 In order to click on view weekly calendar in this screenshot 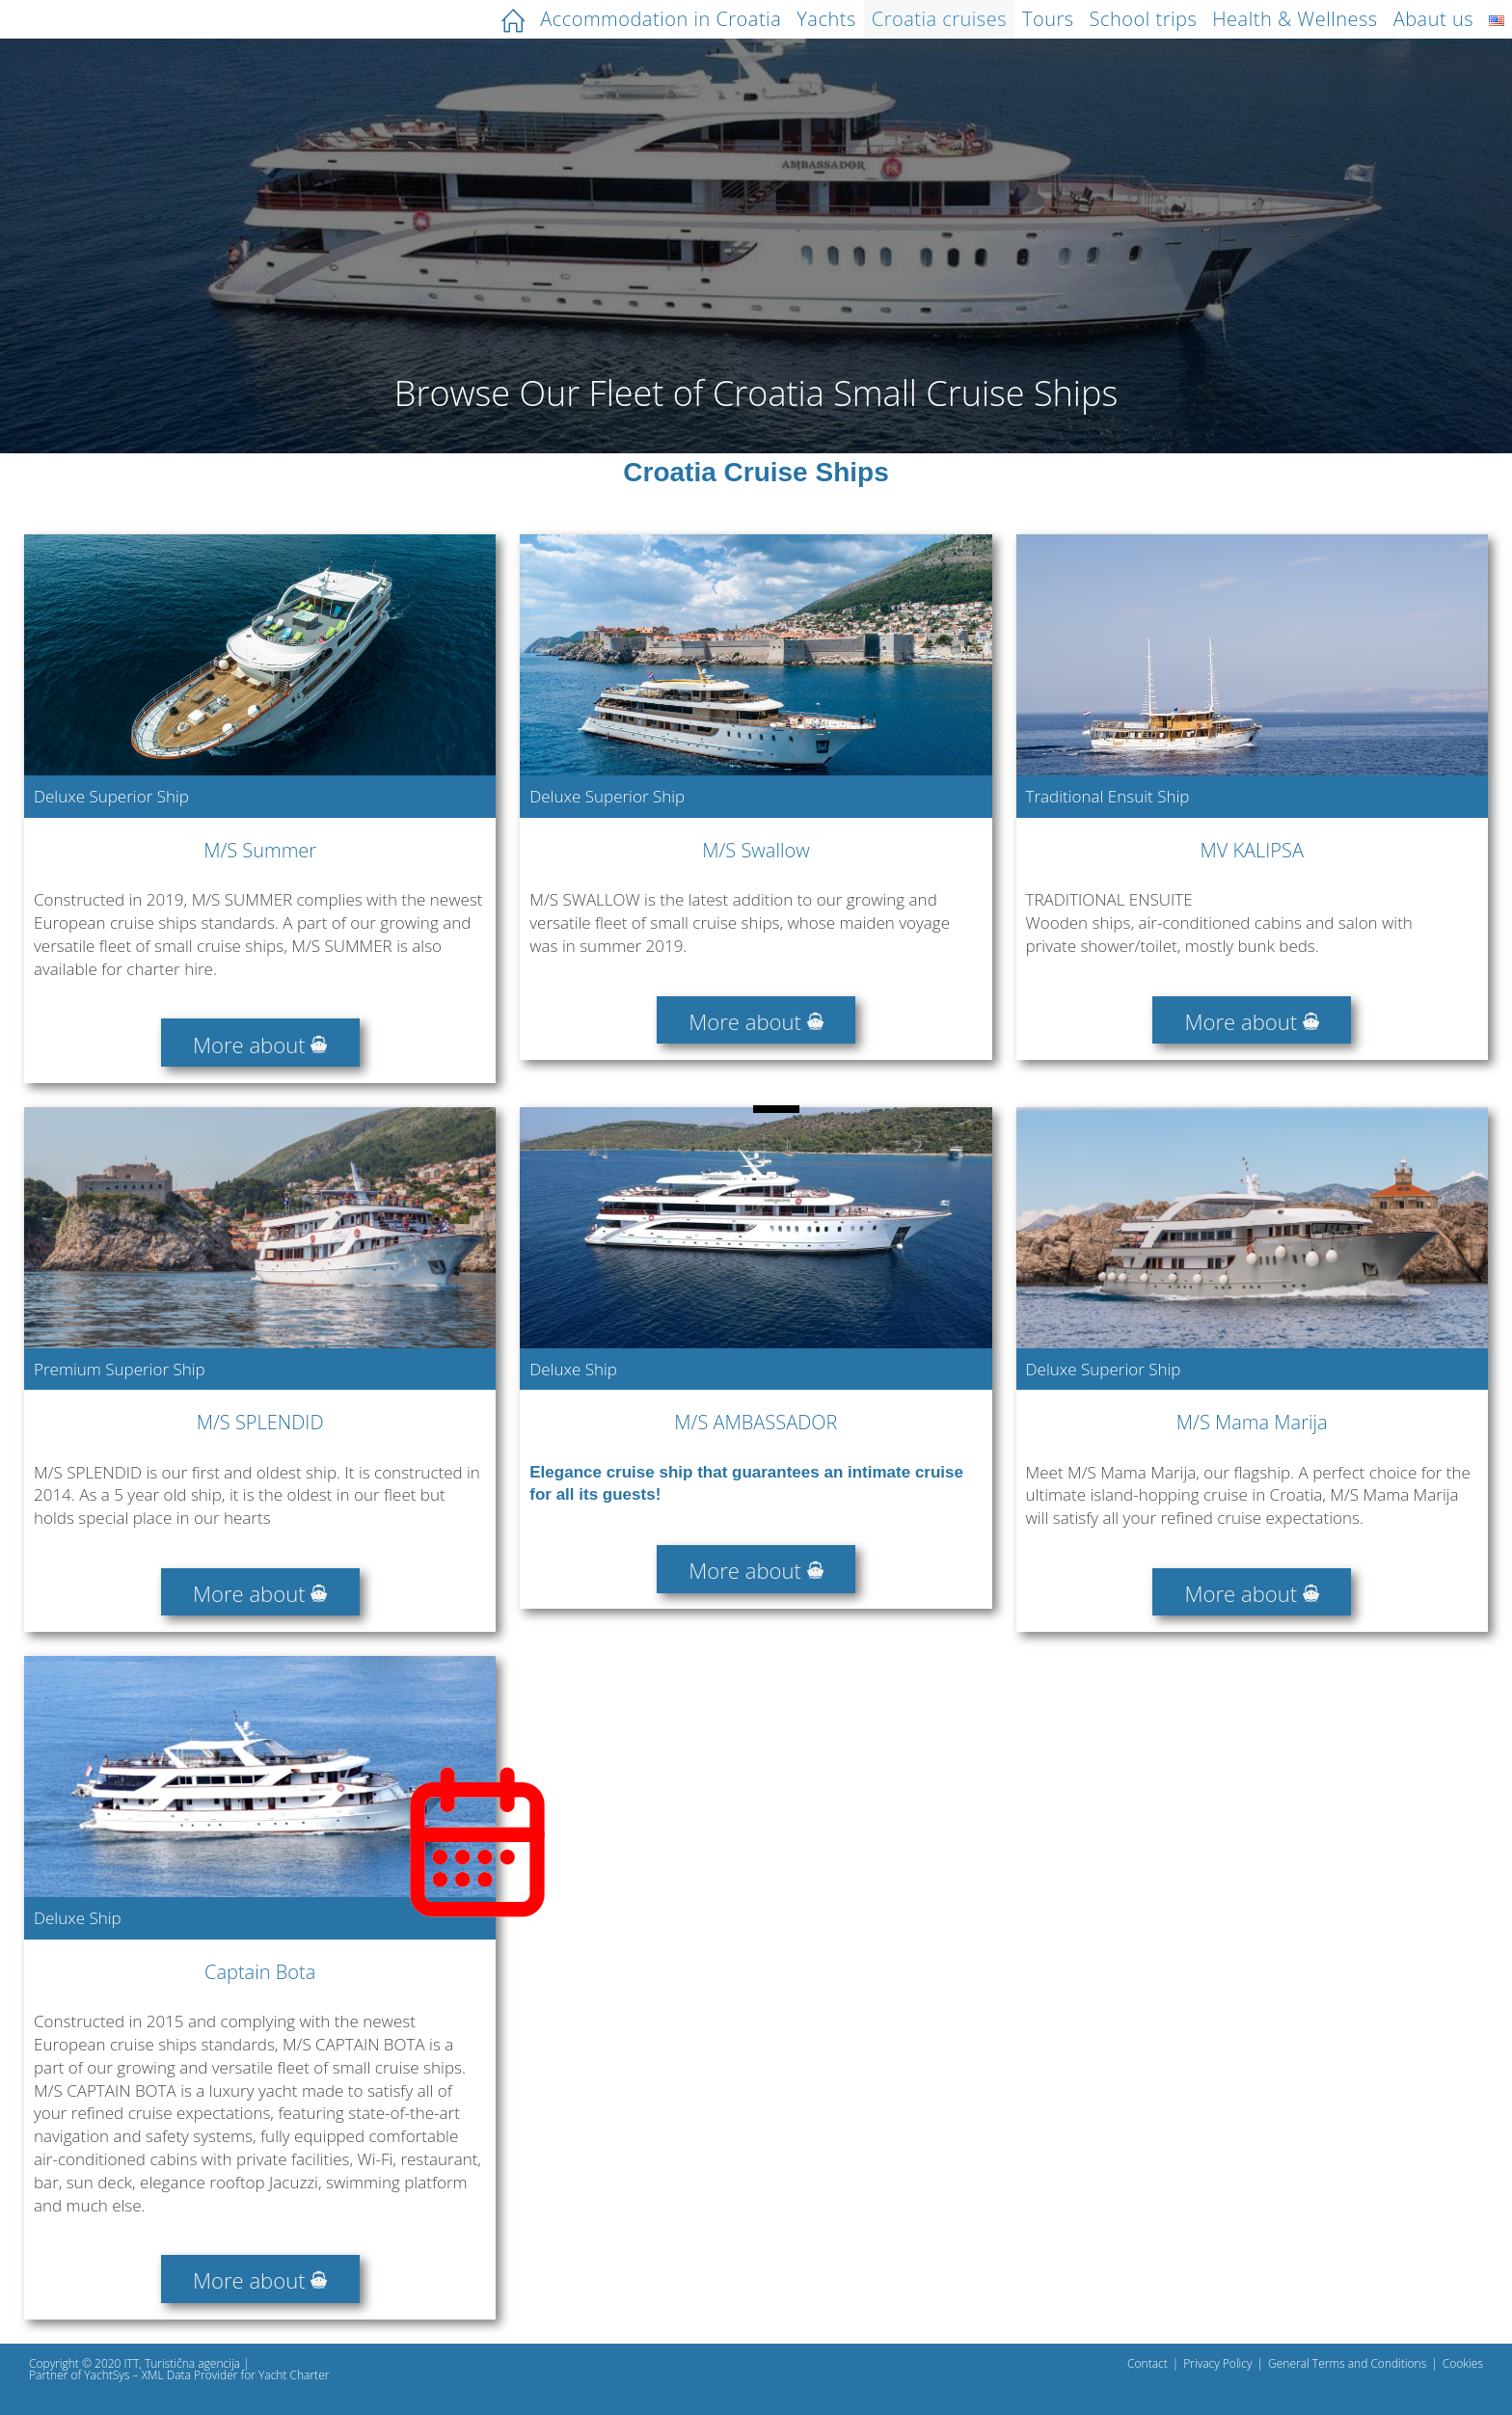, I will do `click(477, 1842)`.